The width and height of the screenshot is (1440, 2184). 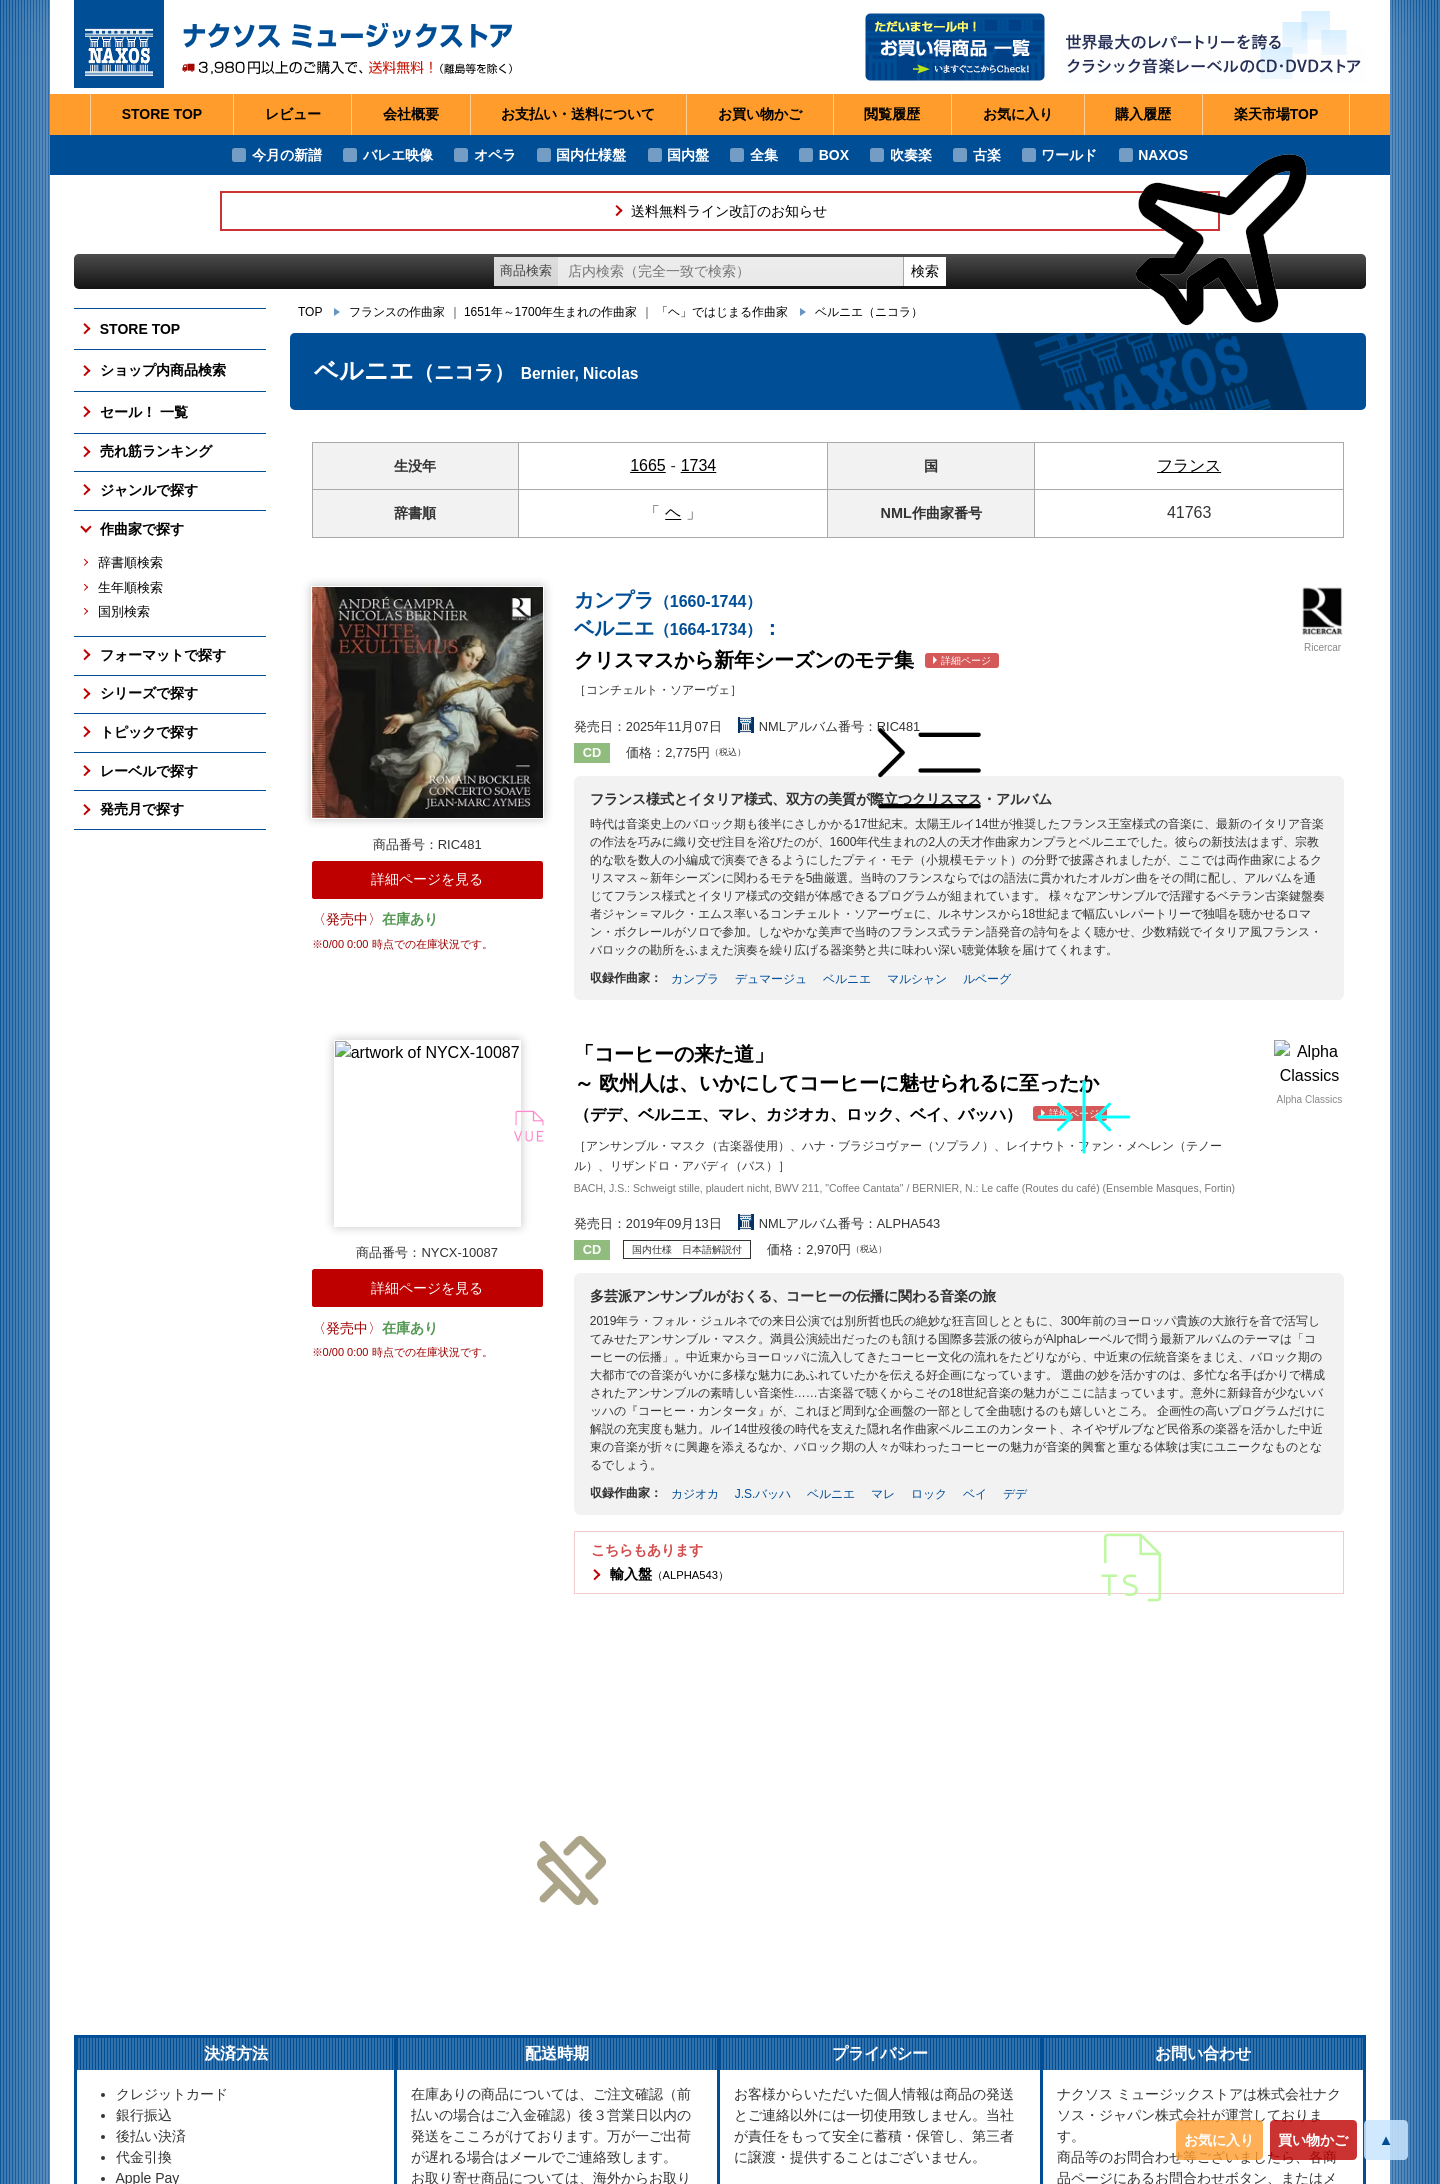 What do you see at coordinates (929, 770) in the screenshot?
I see `increase text indentation` at bounding box center [929, 770].